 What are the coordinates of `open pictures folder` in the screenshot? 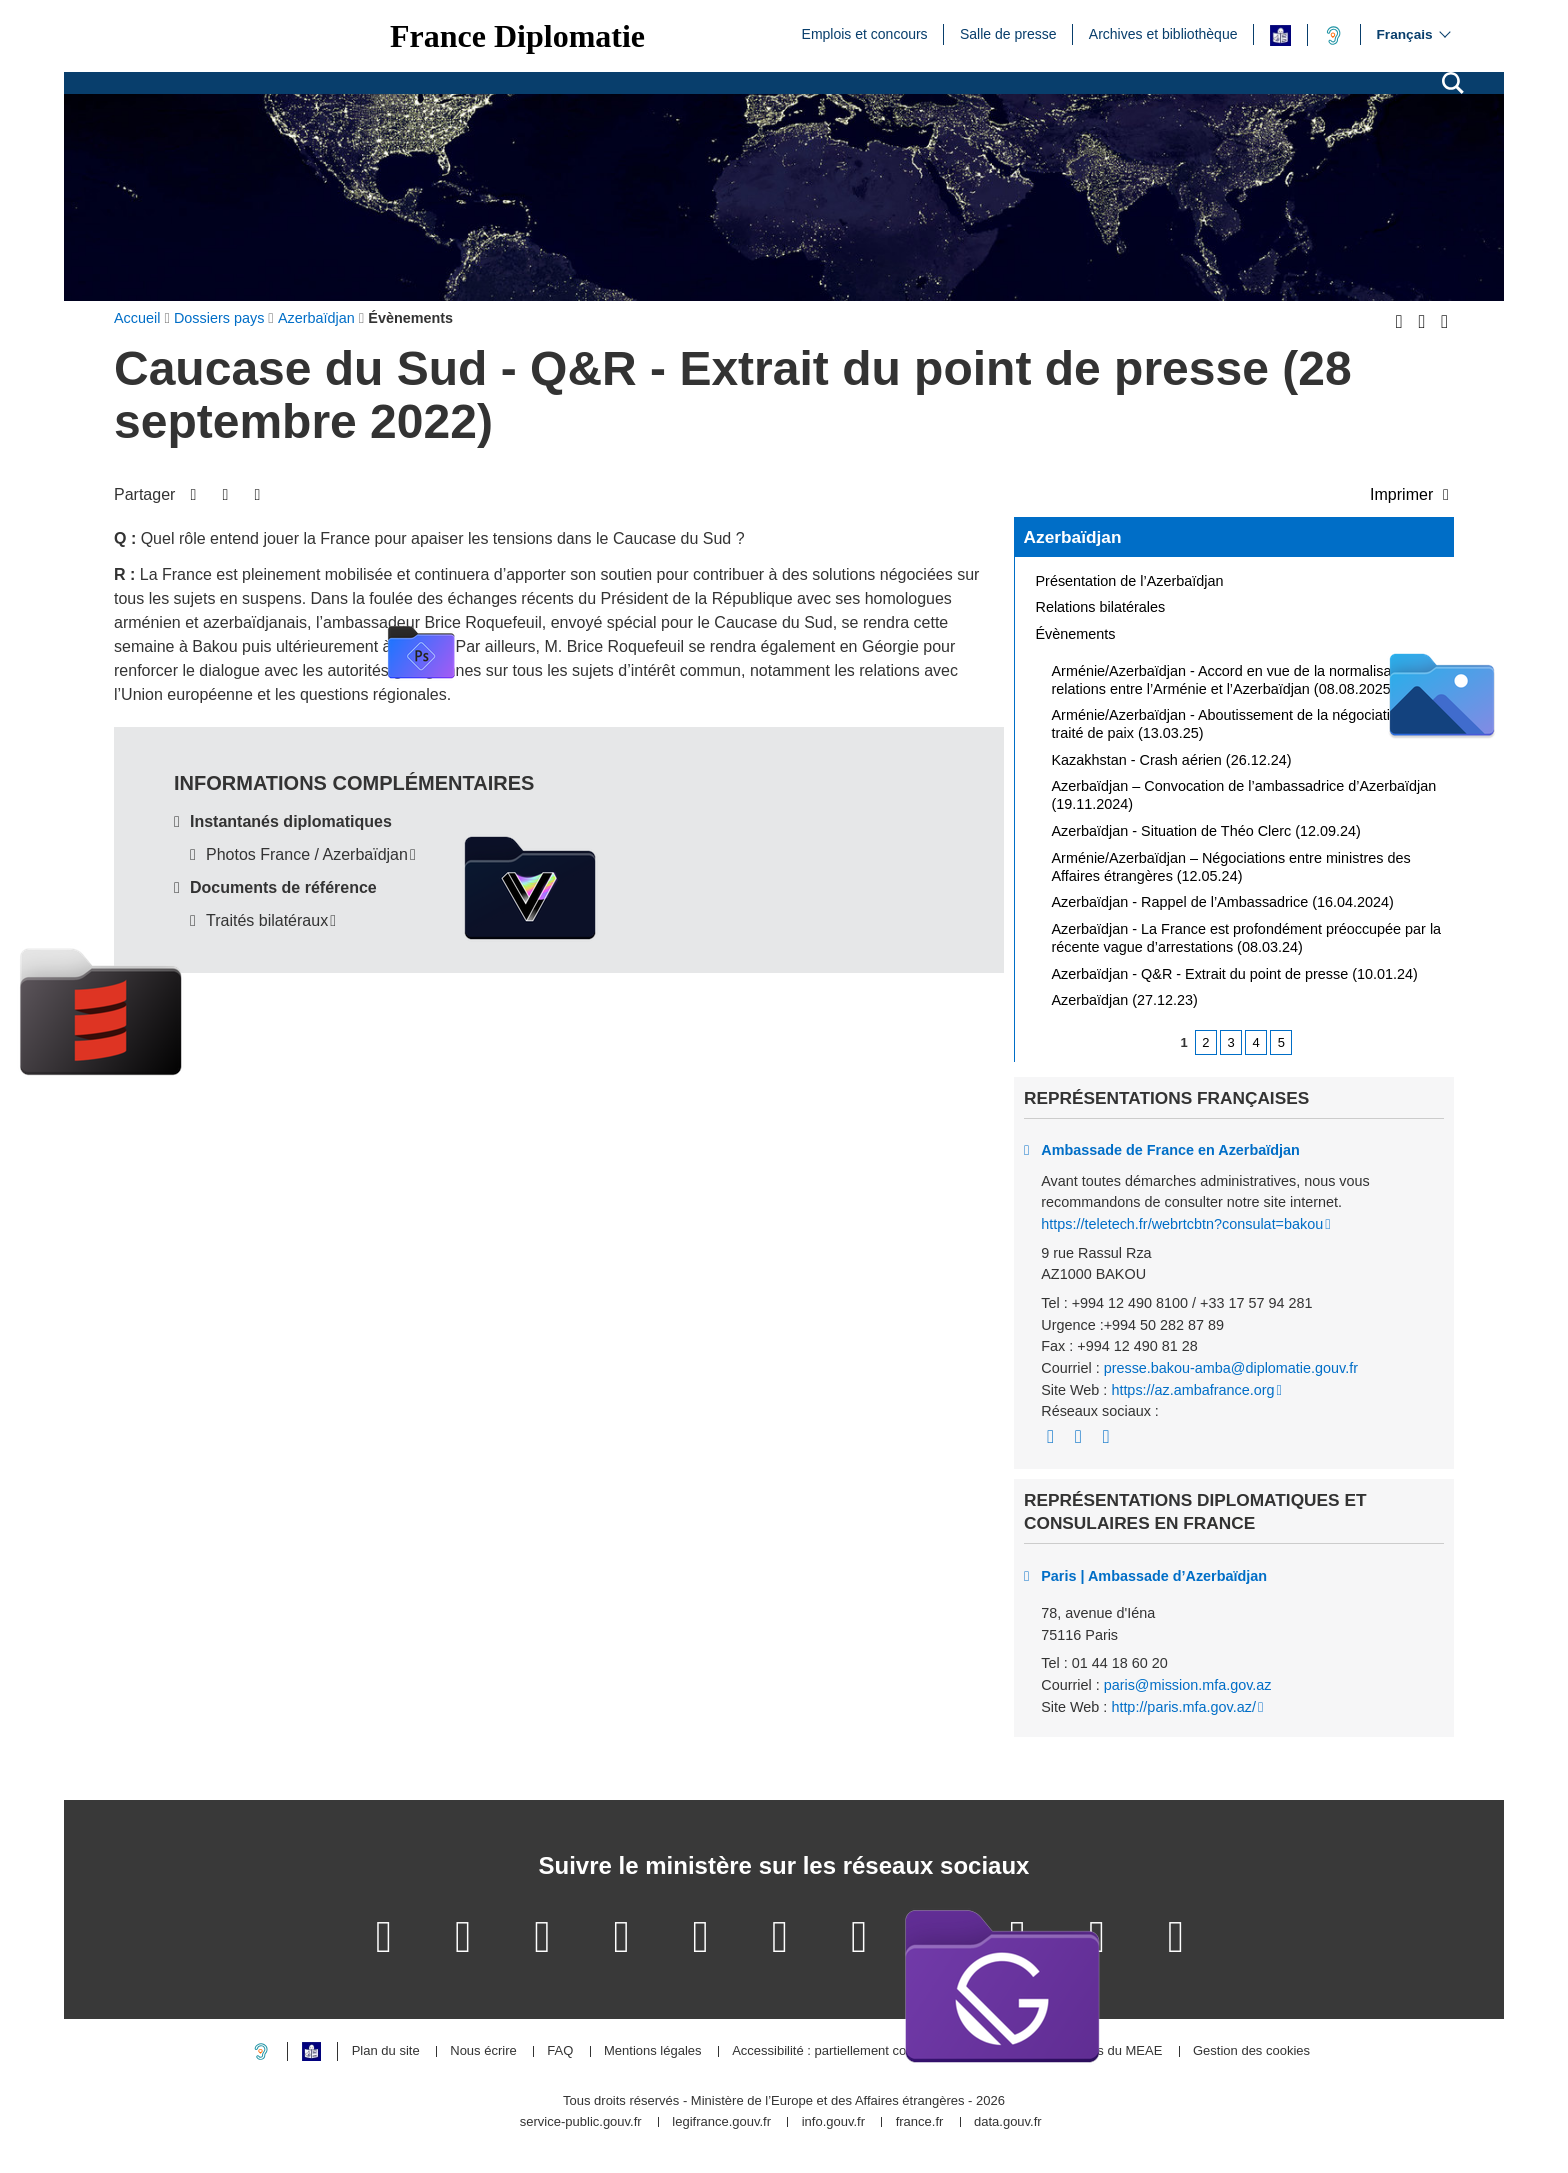 It's located at (1441, 697).